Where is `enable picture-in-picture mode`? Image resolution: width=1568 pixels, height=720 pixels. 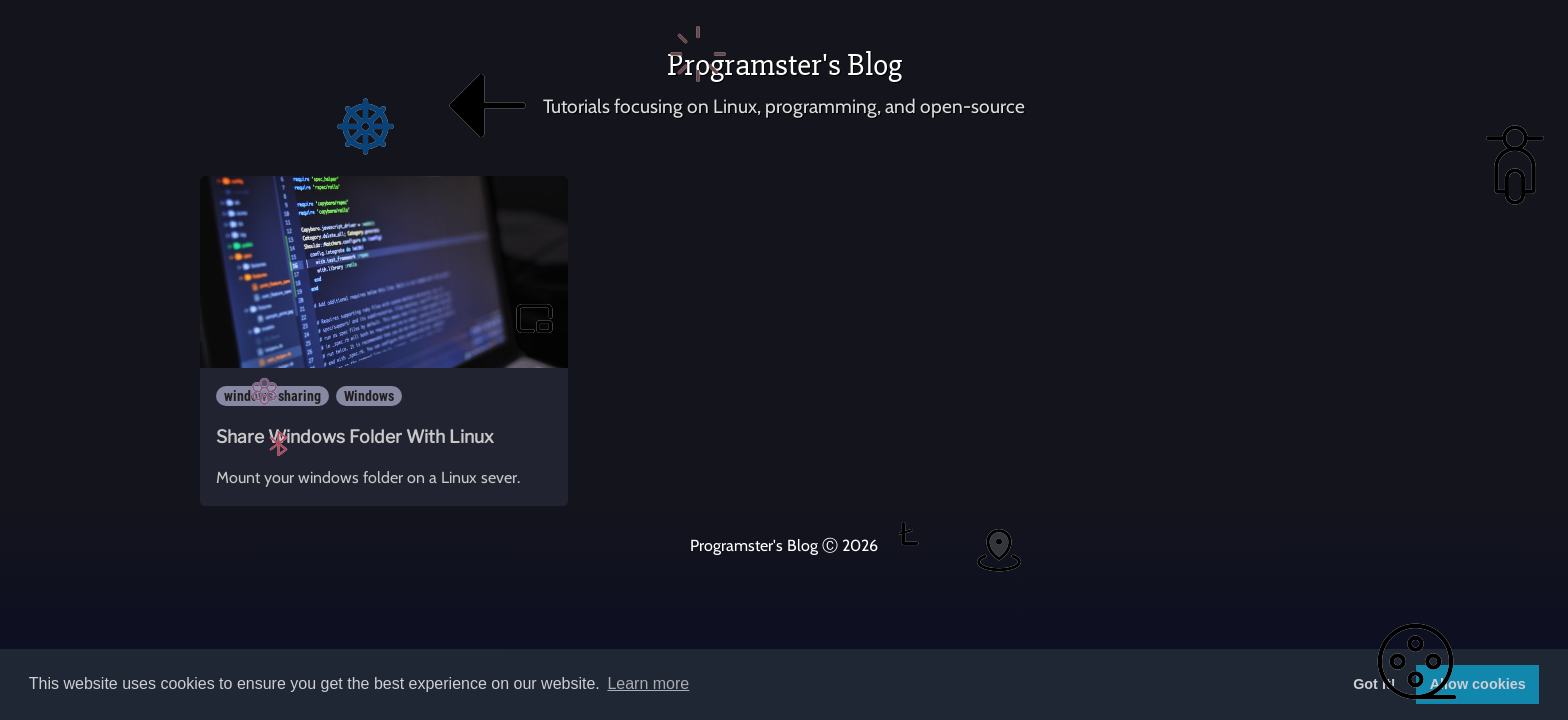
enable picture-in-picture mode is located at coordinates (534, 318).